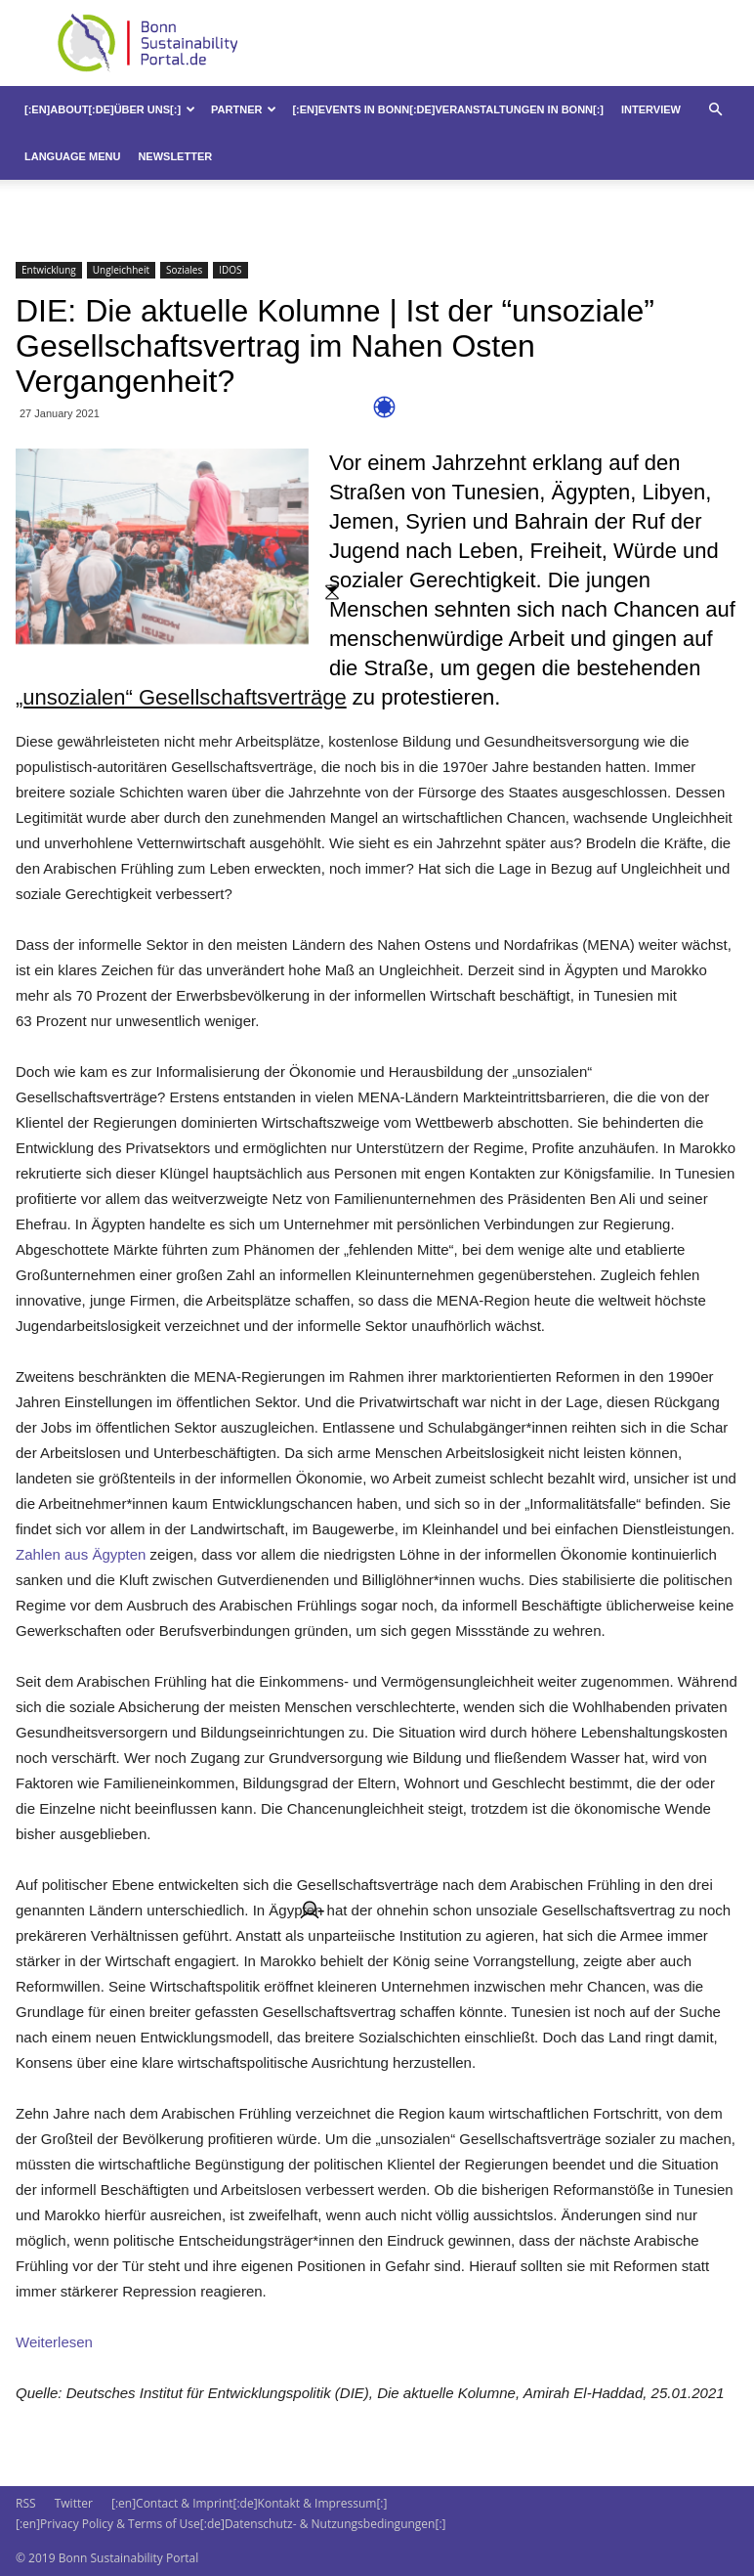  I want to click on remove a user or contact, so click(312, 1911).